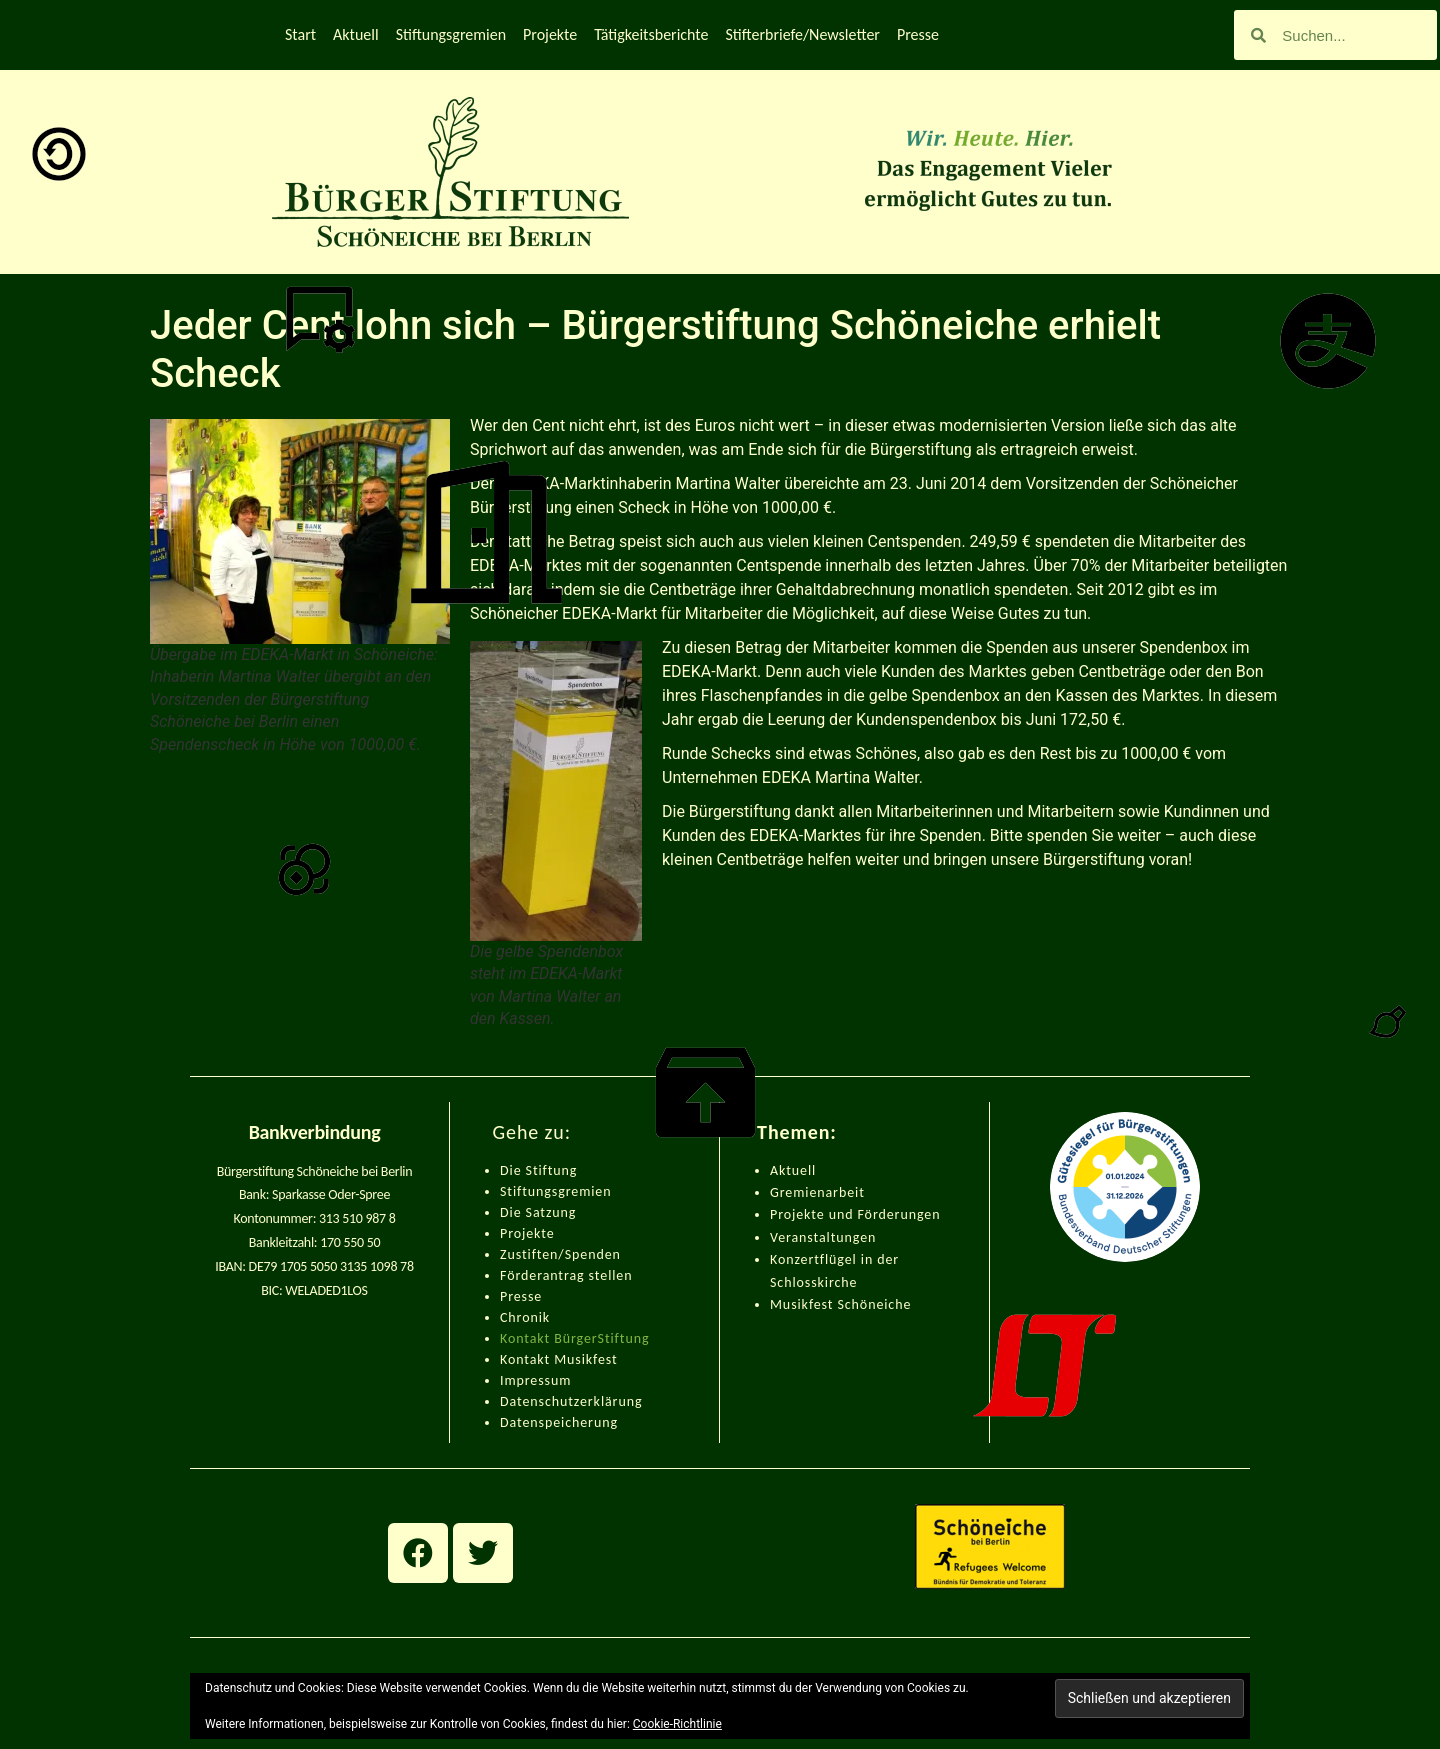 This screenshot has width=1440, height=1749. Describe the element at coordinates (705, 1092) in the screenshot. I see `unarchive a message or item` at that location.